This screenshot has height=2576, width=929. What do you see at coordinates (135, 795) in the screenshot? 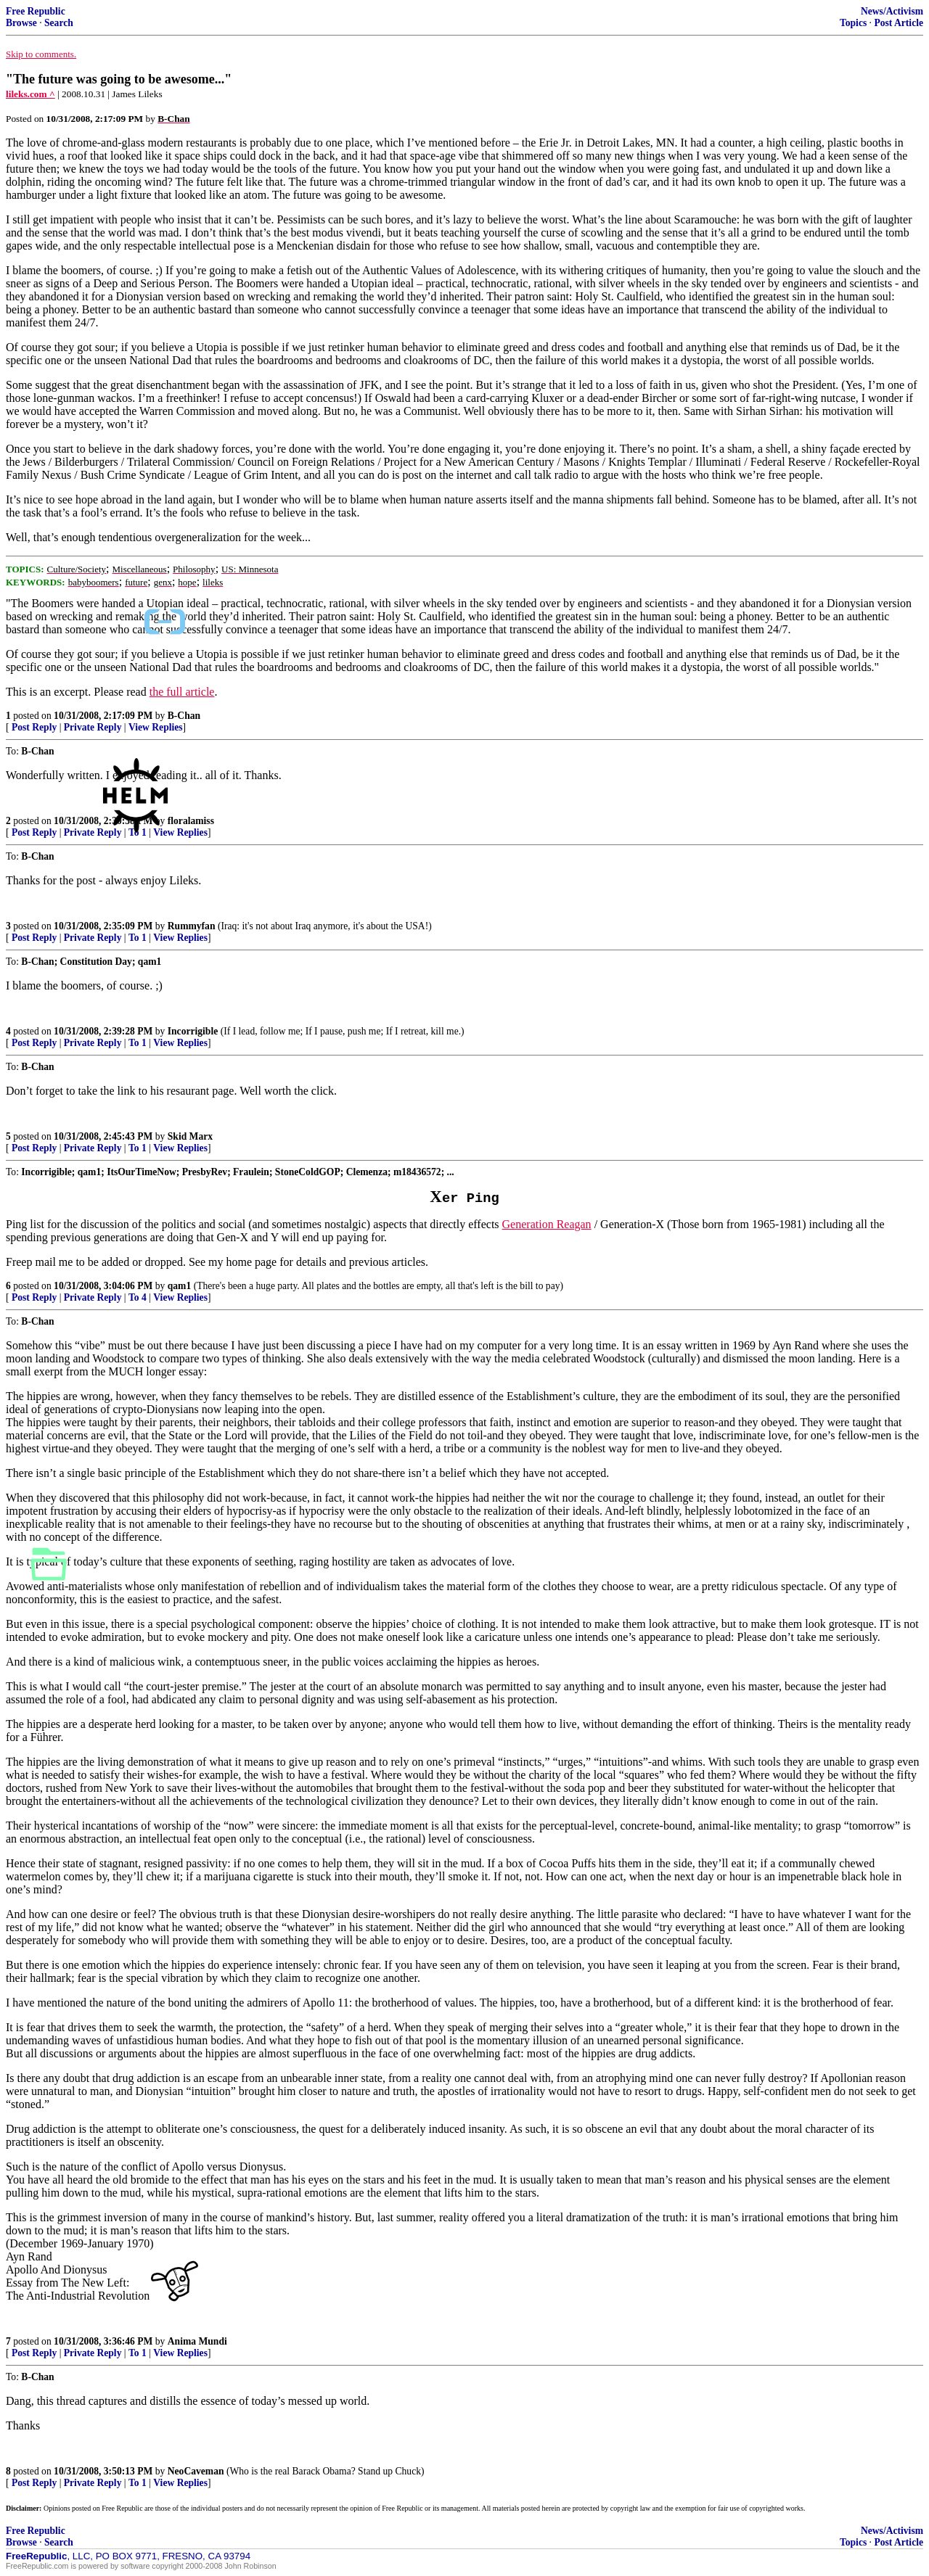
I see `helm logo - kubernetes package manager branding` at bounding box center [135, 795].